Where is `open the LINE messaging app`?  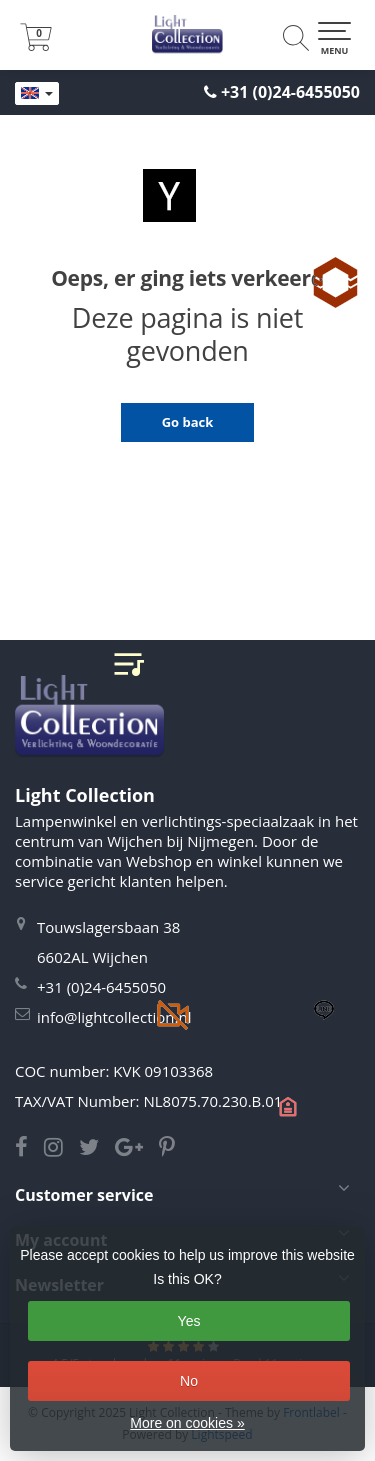 open the LINE messaging app is located at coordinates (324, 1010).